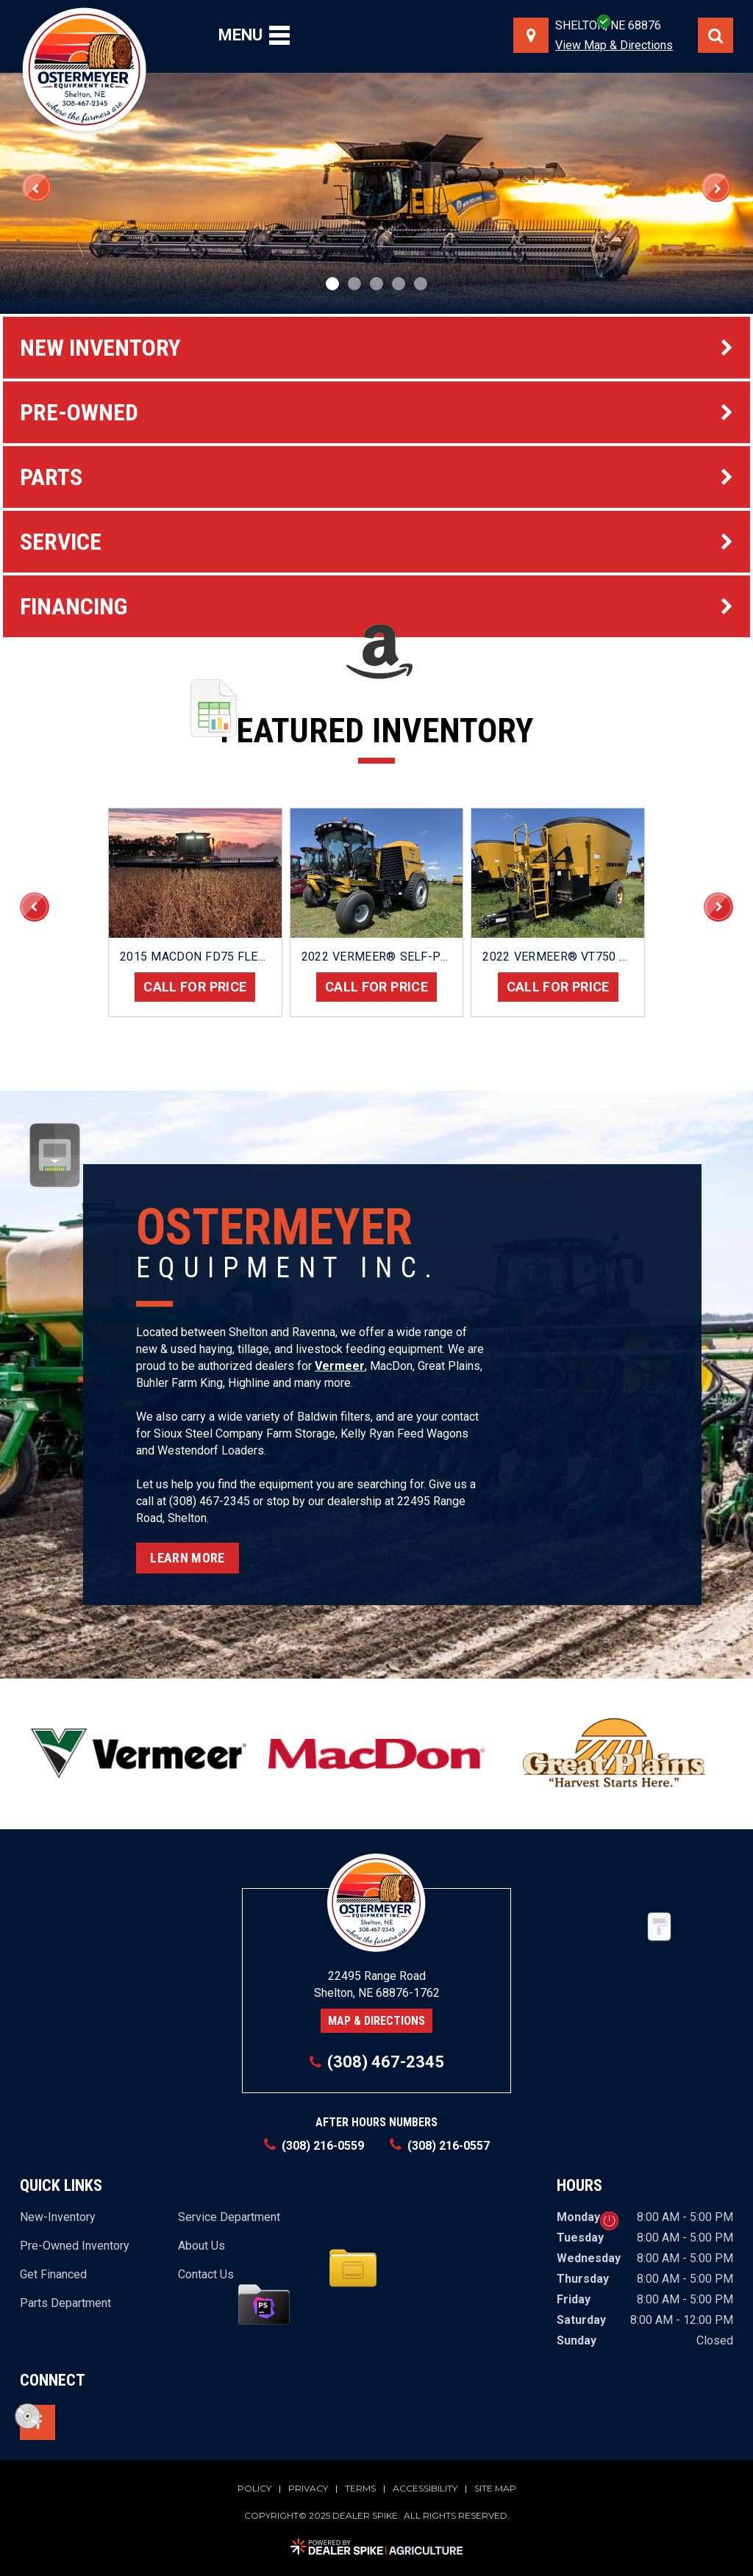 The image size is (753, 2576). What do you see at coordinates (27, 2416) in the screenshot?
I see `access CD/DVD drive or disc reader` at bounding box center [27, 2416].